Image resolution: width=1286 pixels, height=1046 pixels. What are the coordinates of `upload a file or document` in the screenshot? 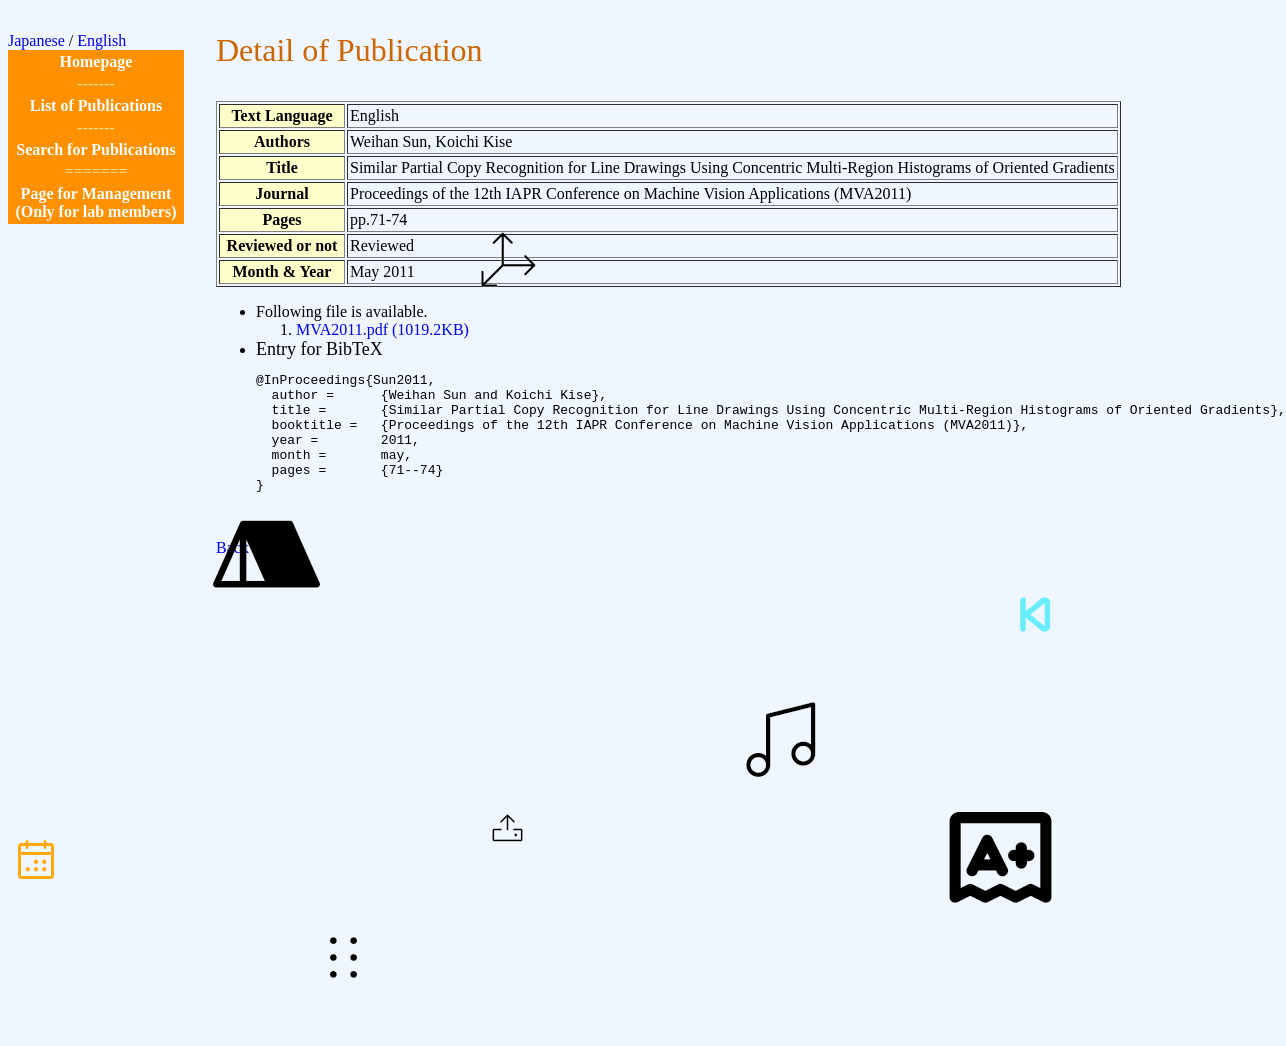 It's located at (507, 829).